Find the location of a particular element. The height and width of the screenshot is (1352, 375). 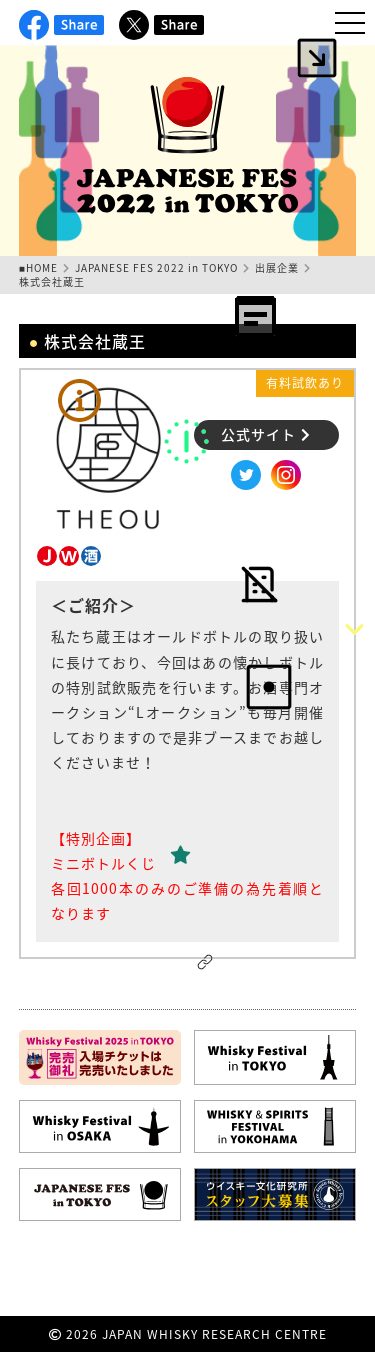

building or location unavailable is located at coordinates (259, 584).